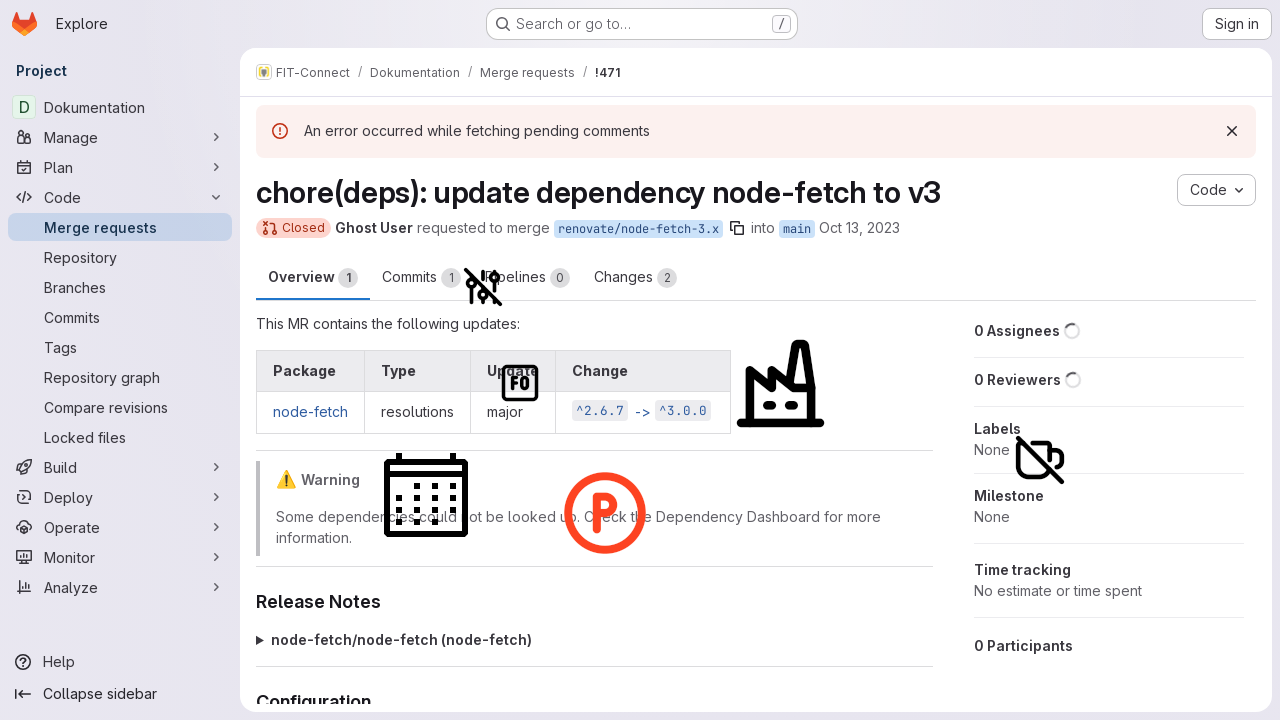 The height and width of the screenshot is (720, 1280). What do you see at coordinates (483, 287) in the screenshot?
I see `settings or adjustments are disabled` at bounding box center [483, 287].